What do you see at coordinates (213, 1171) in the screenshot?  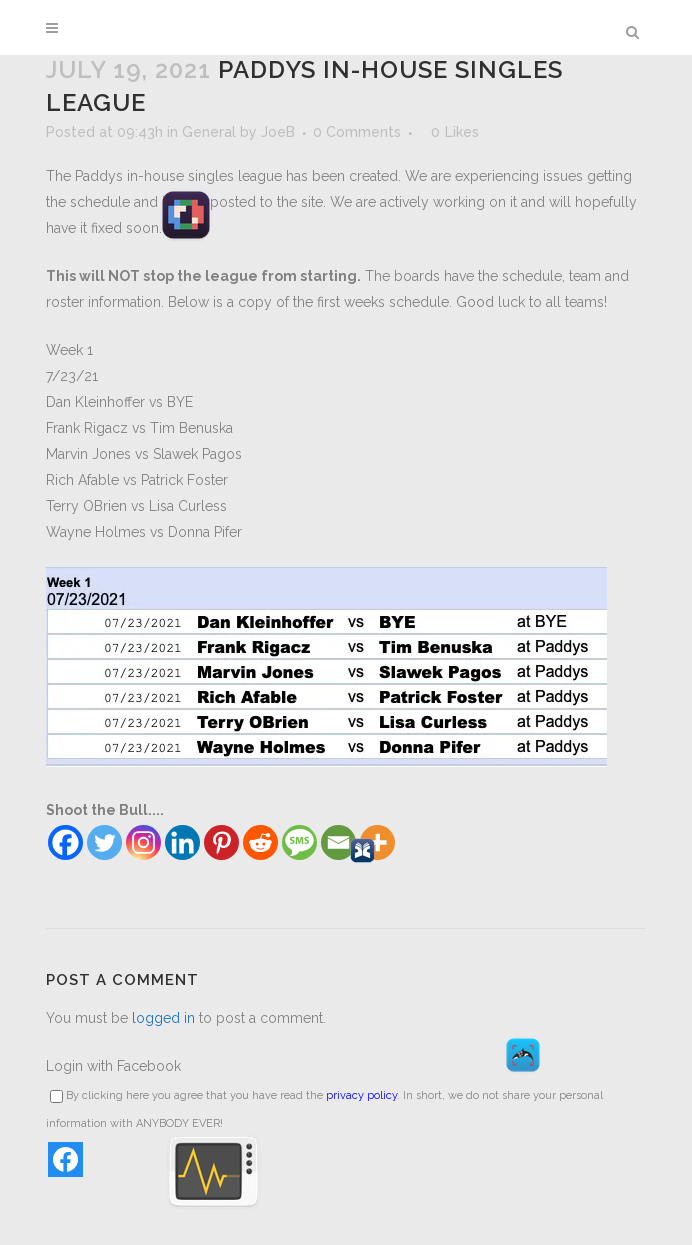 I see `open system monitor application` at bounding box center [213, 1171].